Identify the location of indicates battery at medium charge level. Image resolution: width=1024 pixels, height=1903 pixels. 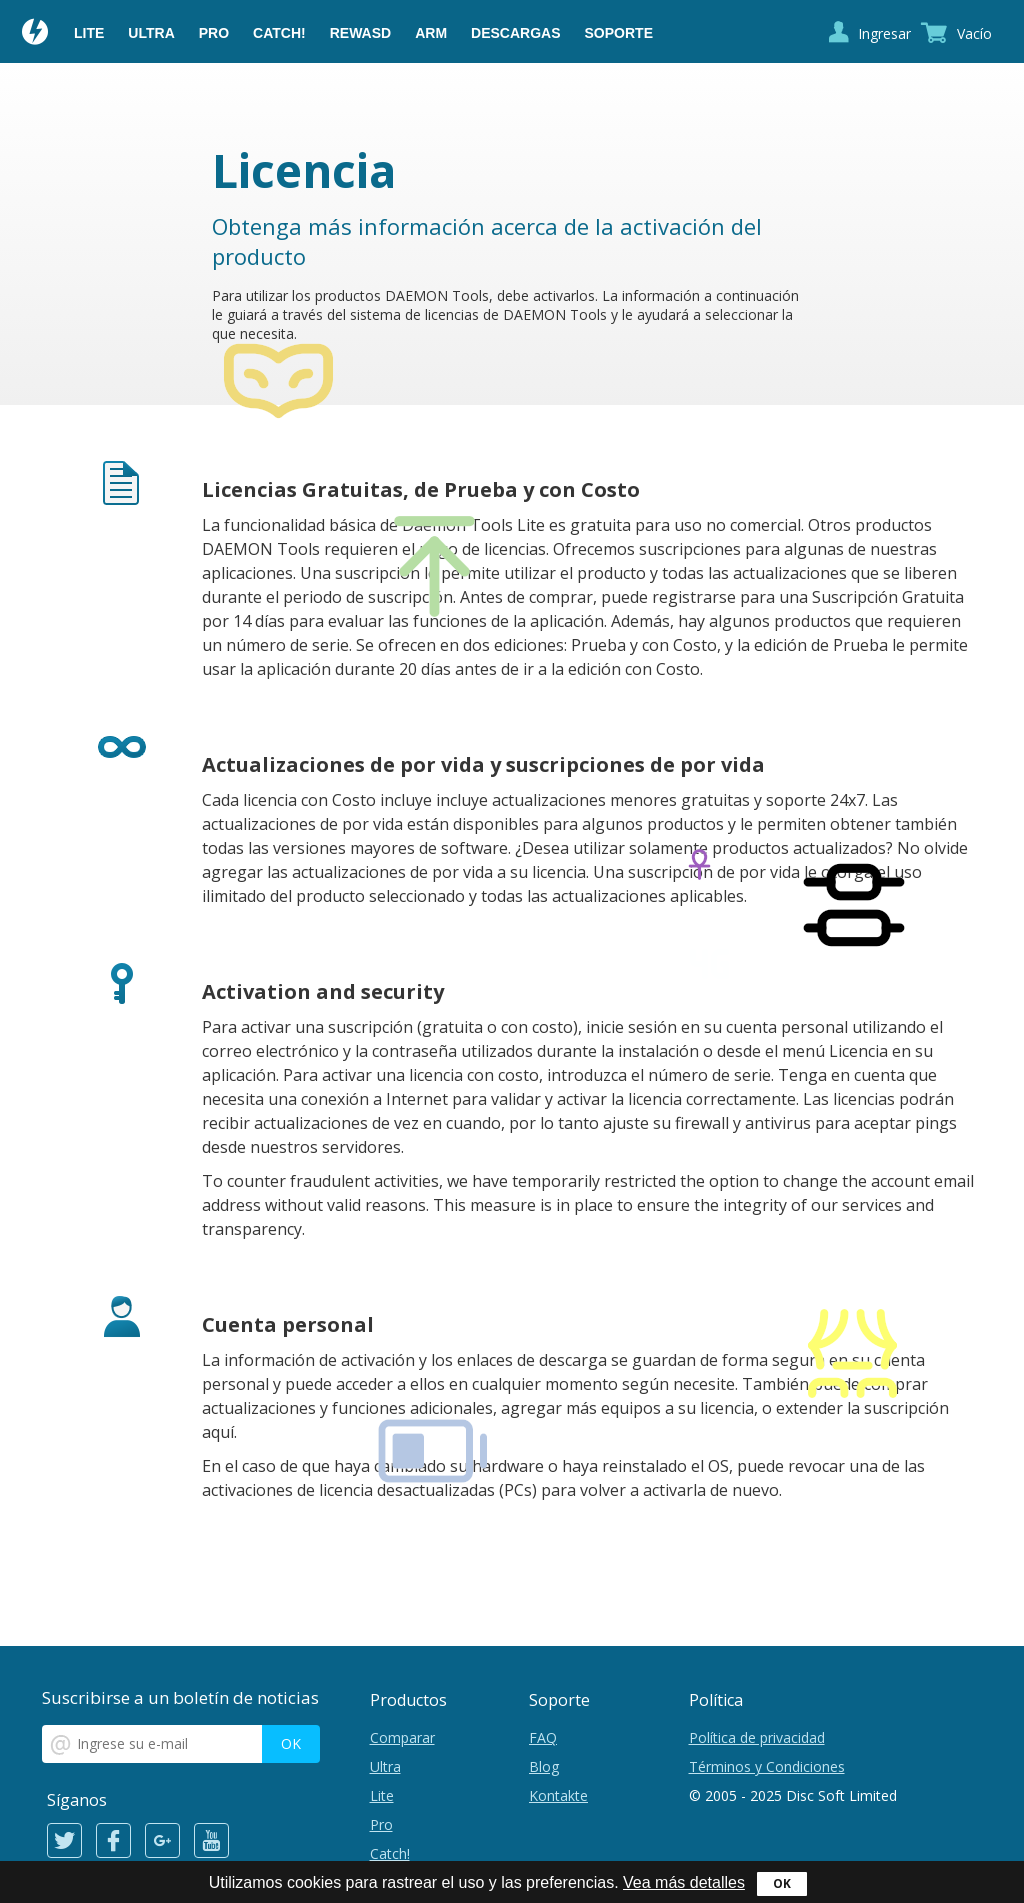
(431, 1451).